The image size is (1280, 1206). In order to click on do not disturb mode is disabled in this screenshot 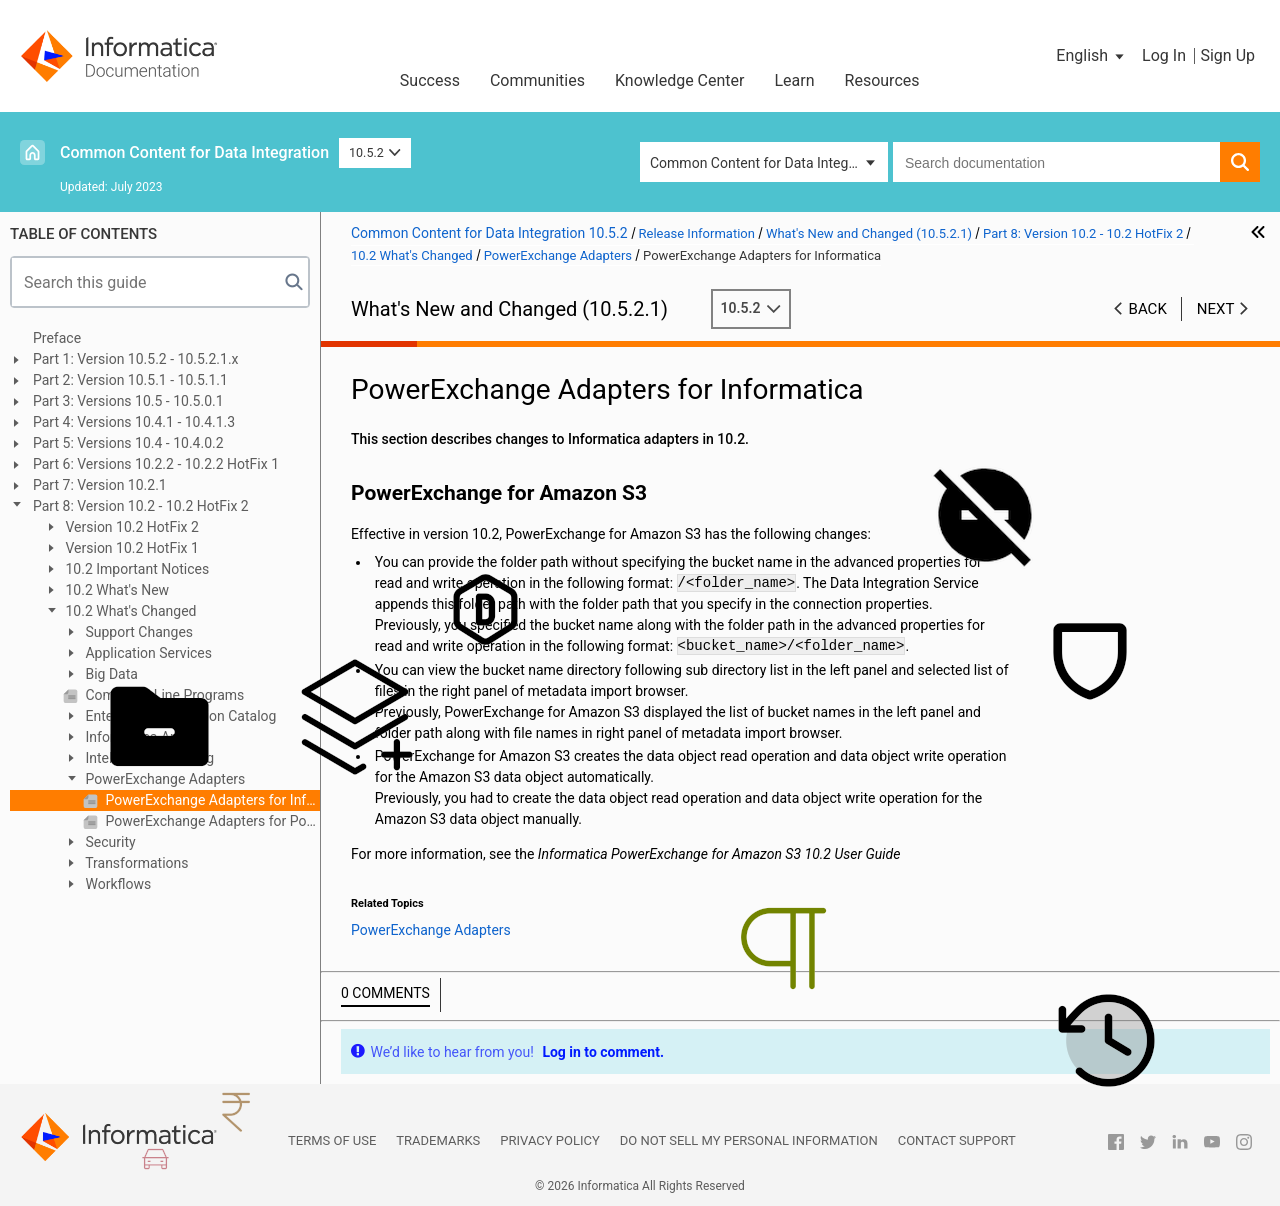, I will do `click(985, 515)`.